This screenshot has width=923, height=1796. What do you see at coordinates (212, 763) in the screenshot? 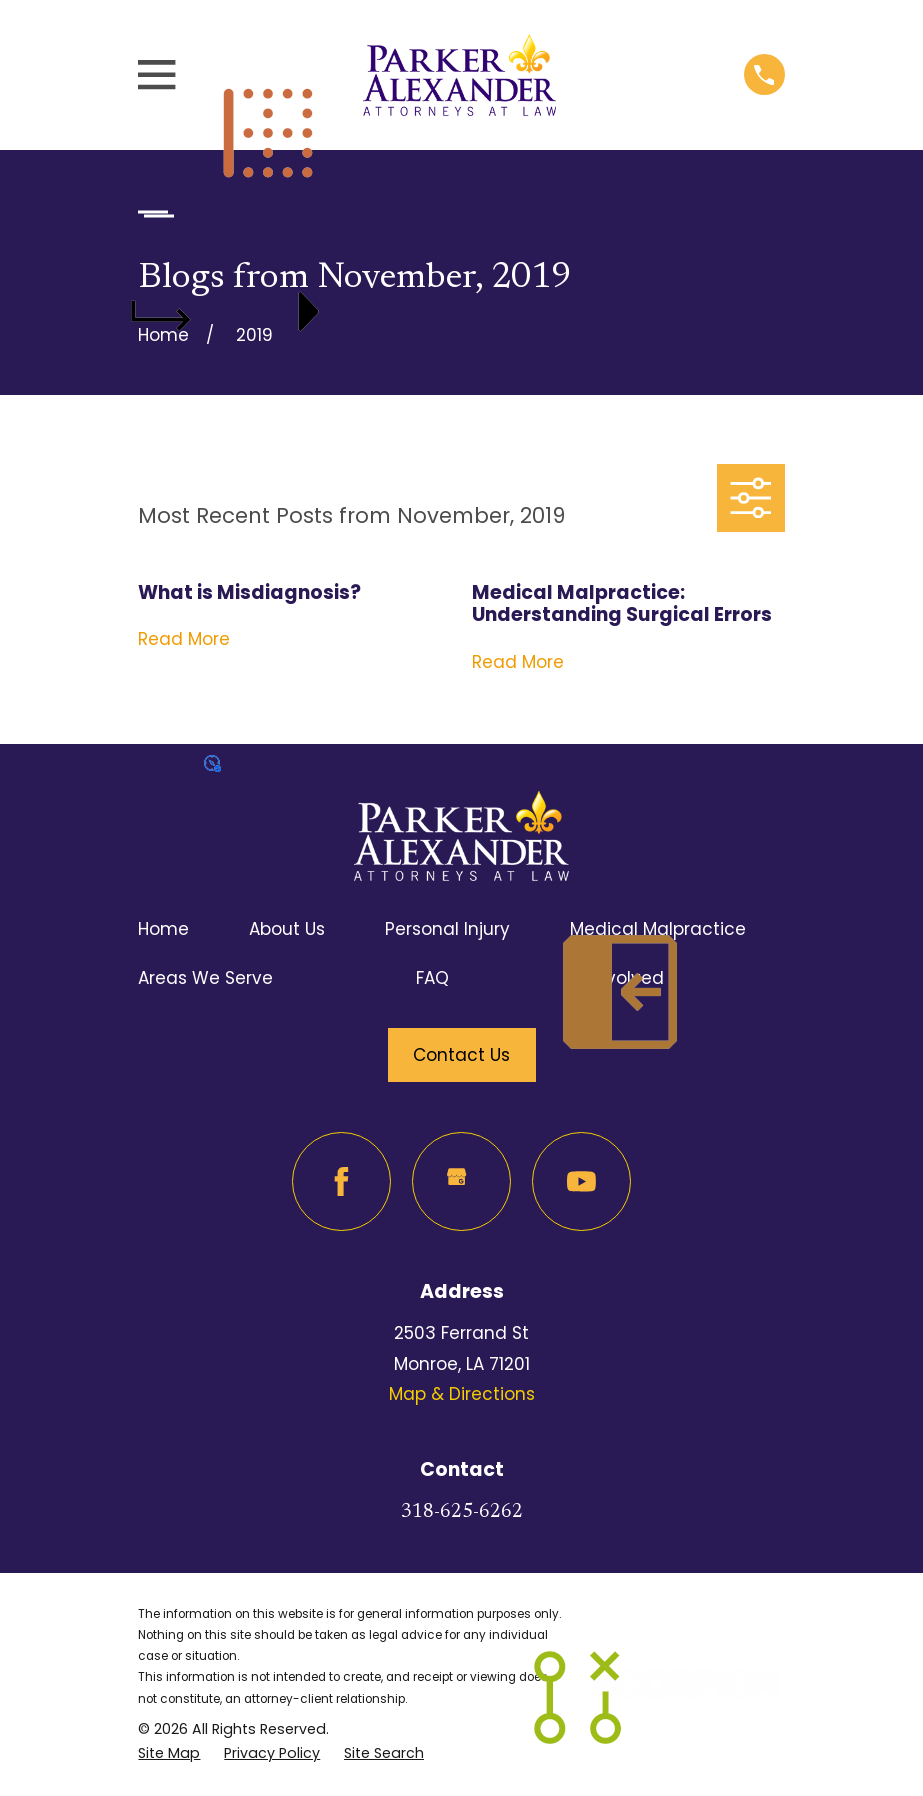
I see `active navigation or orientation mode` at bounding box center [212, 763].